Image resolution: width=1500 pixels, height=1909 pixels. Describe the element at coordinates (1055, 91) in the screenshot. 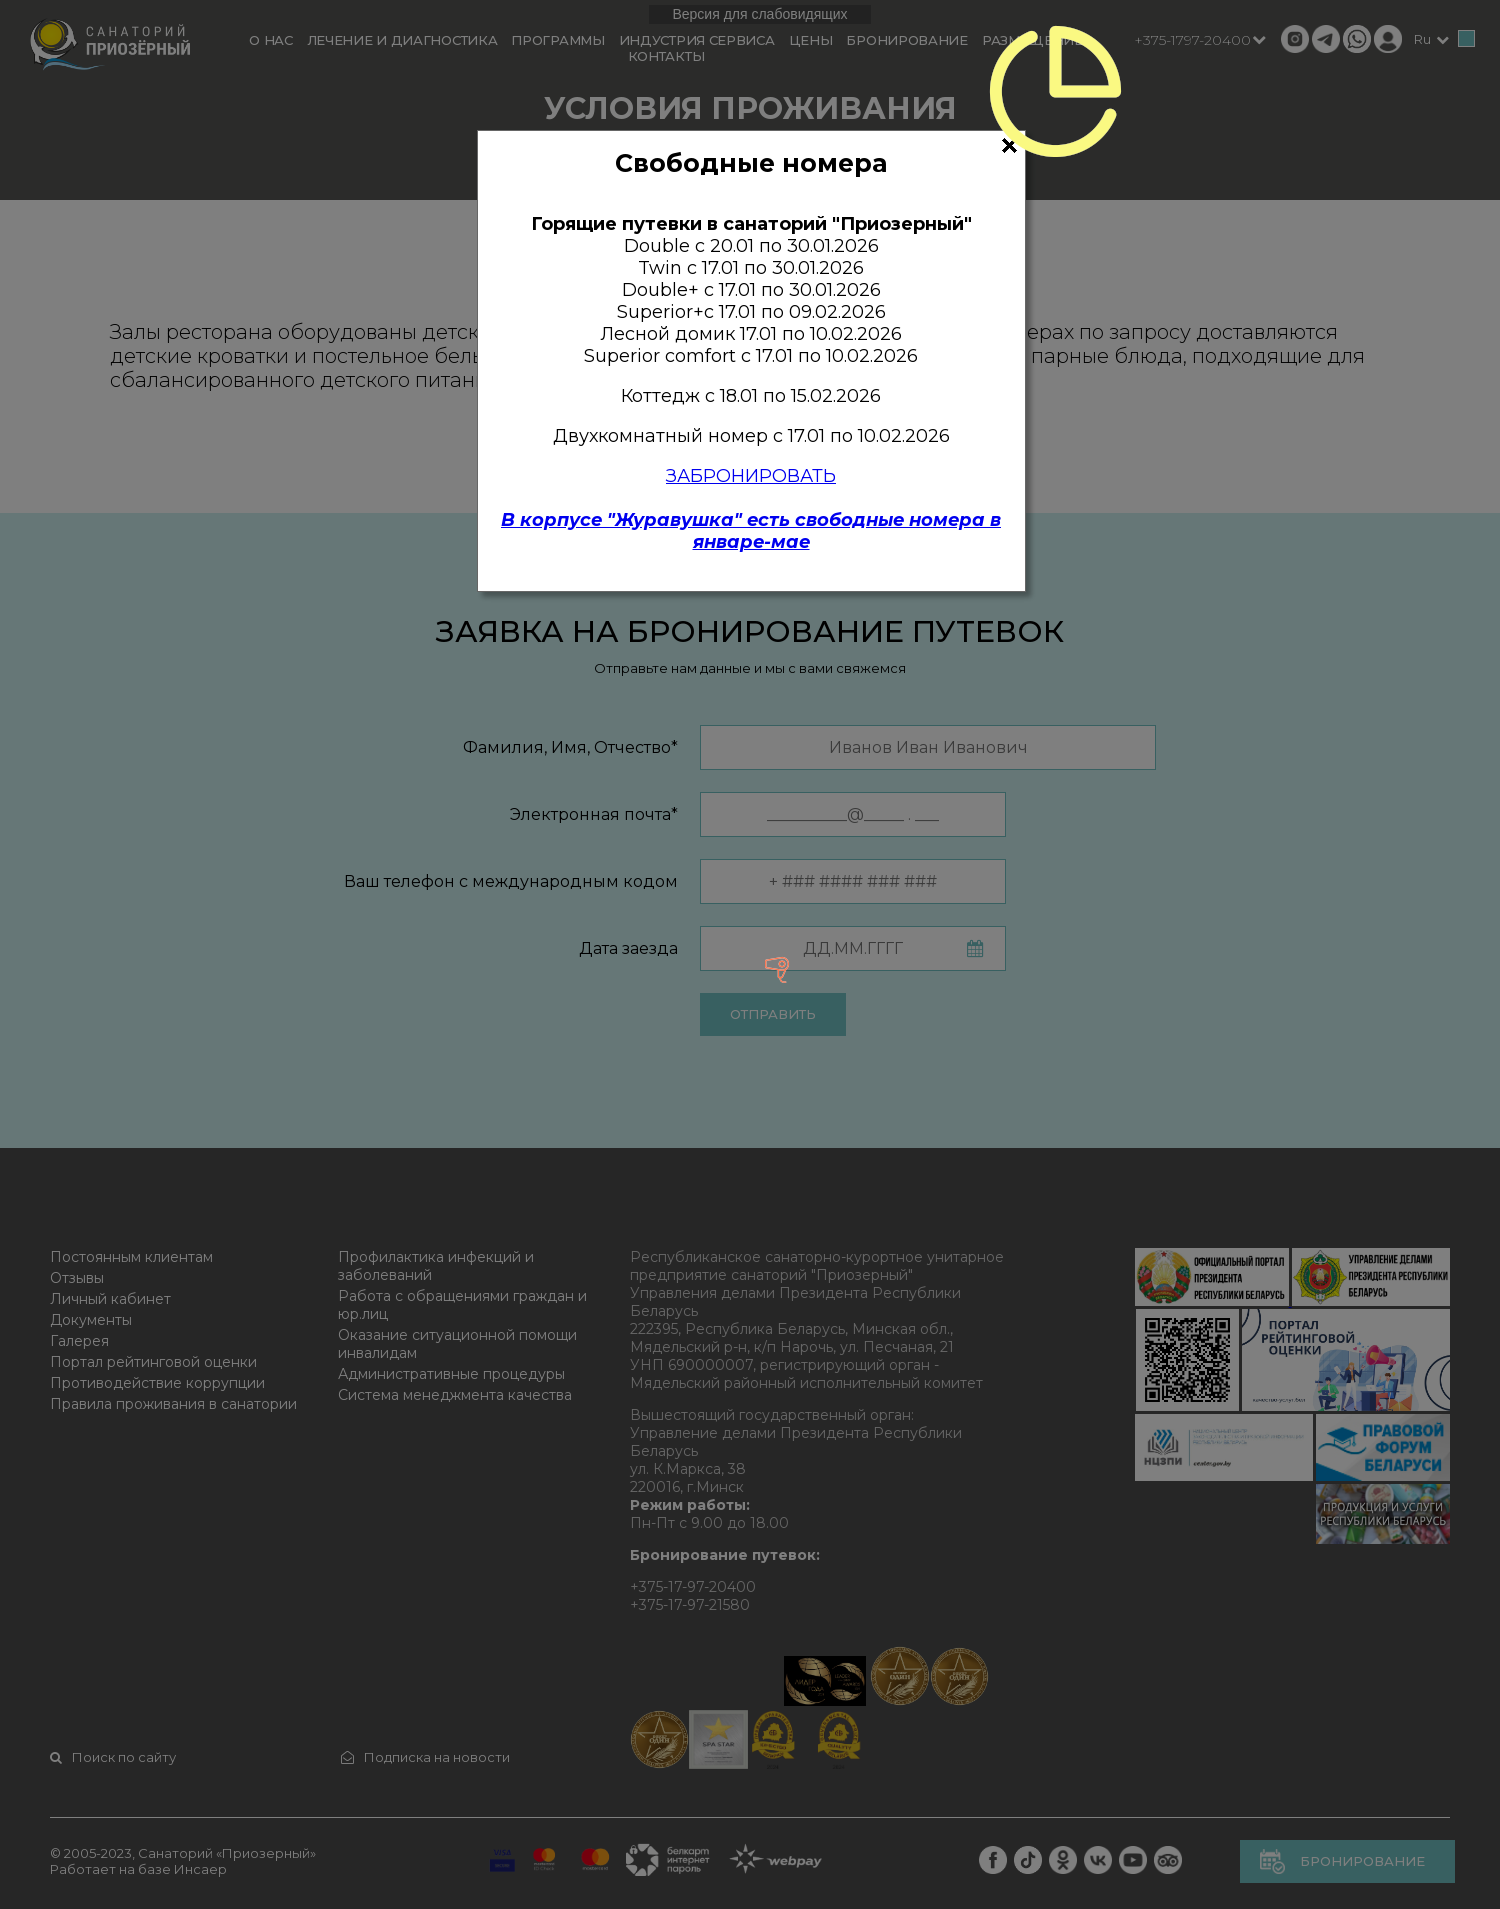

I see `view analytics or statistics` at that location.